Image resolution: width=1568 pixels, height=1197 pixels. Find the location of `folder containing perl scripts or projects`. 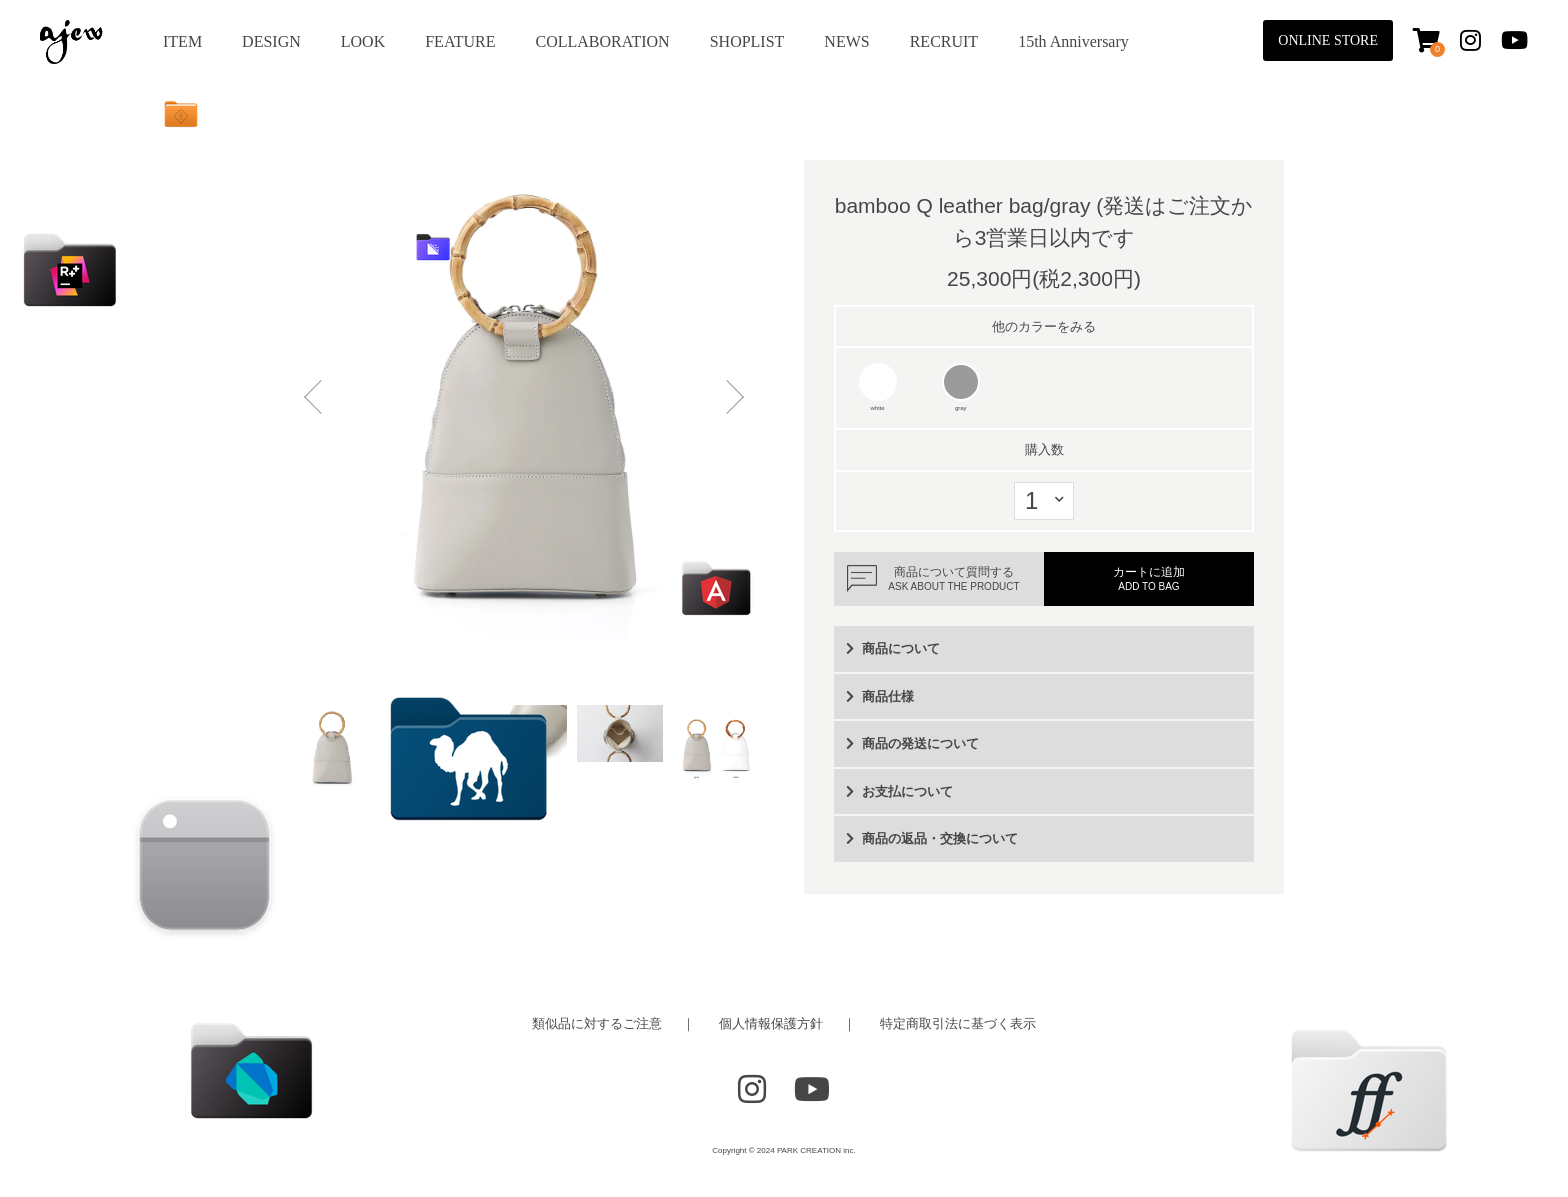

folder containing perl scripts or projects is located at coordinates (468, 763).